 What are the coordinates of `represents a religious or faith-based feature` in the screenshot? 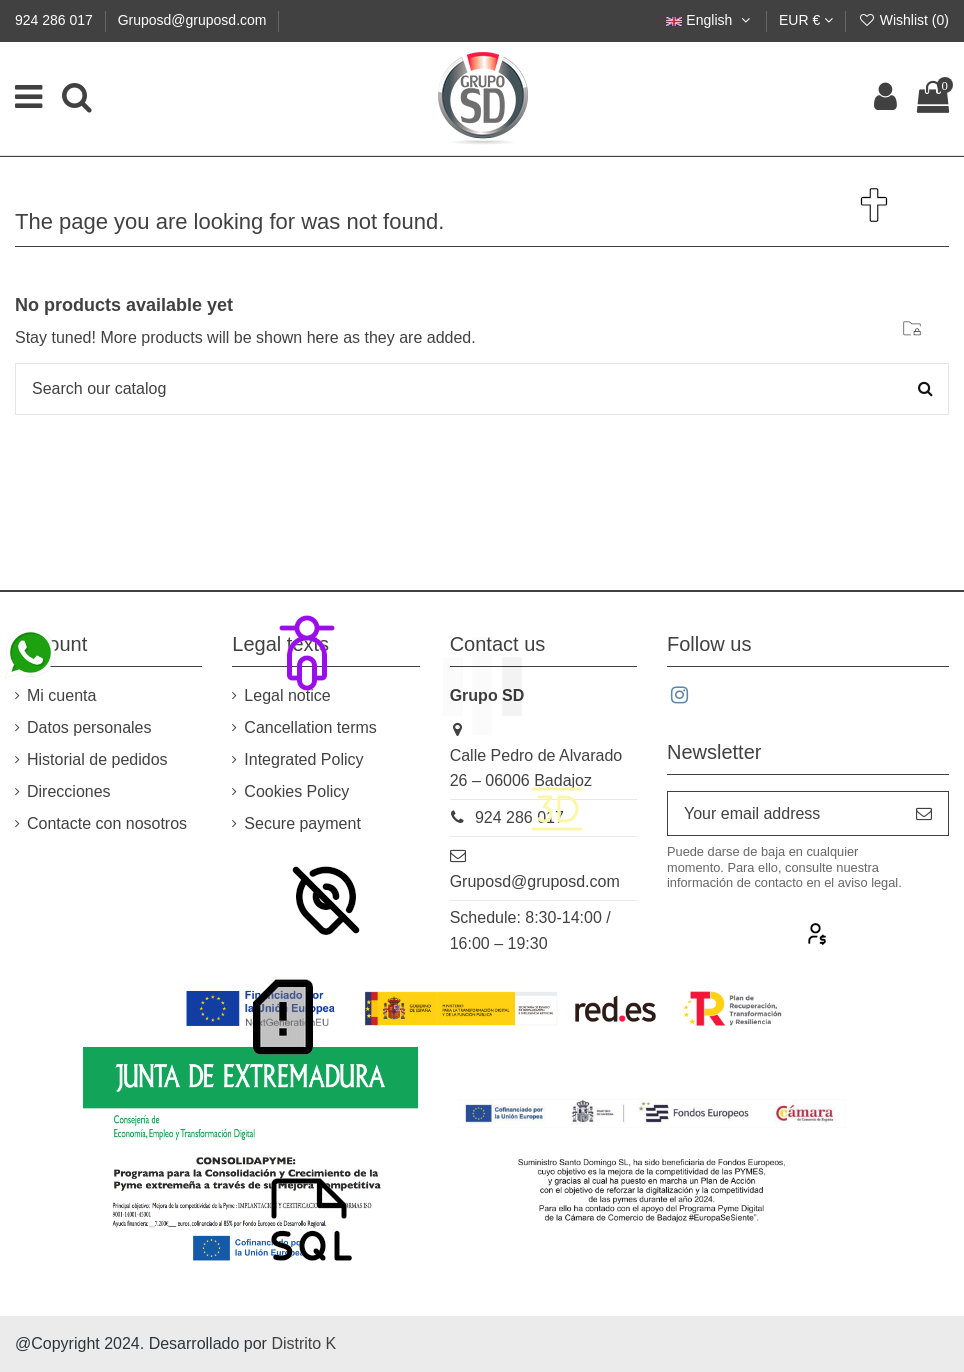 It's located at (874, 205).